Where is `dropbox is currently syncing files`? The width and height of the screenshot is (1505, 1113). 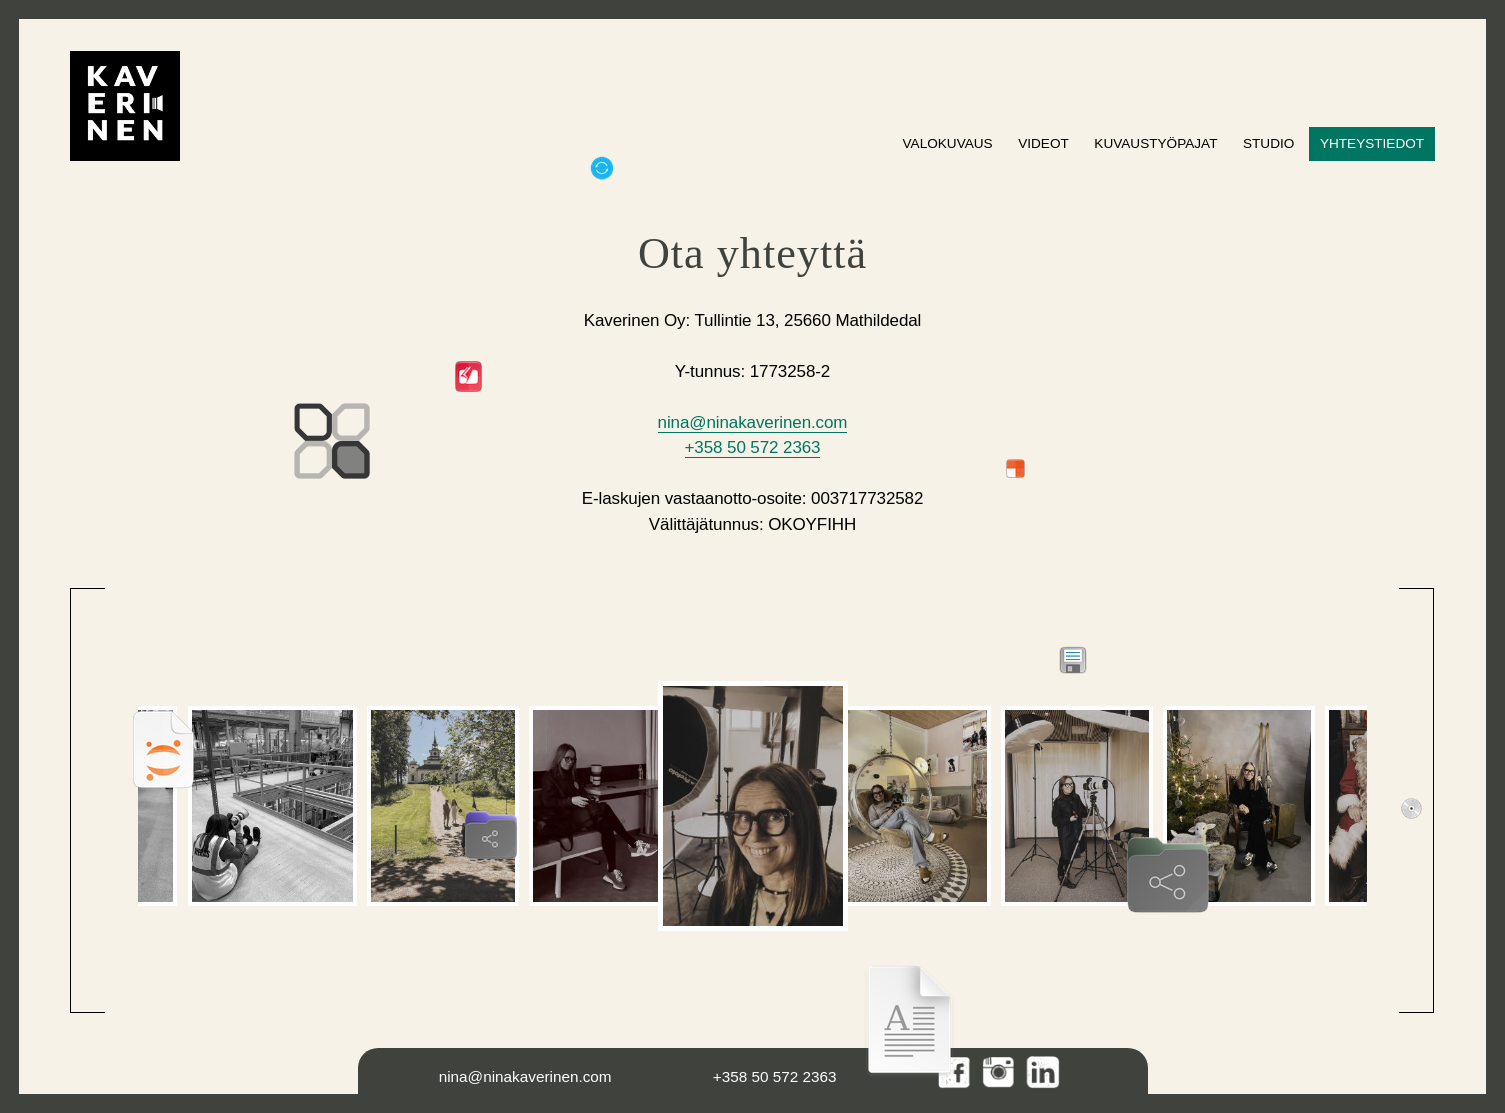 dropbox is currently syncing files is located at coordinates (602, 168).